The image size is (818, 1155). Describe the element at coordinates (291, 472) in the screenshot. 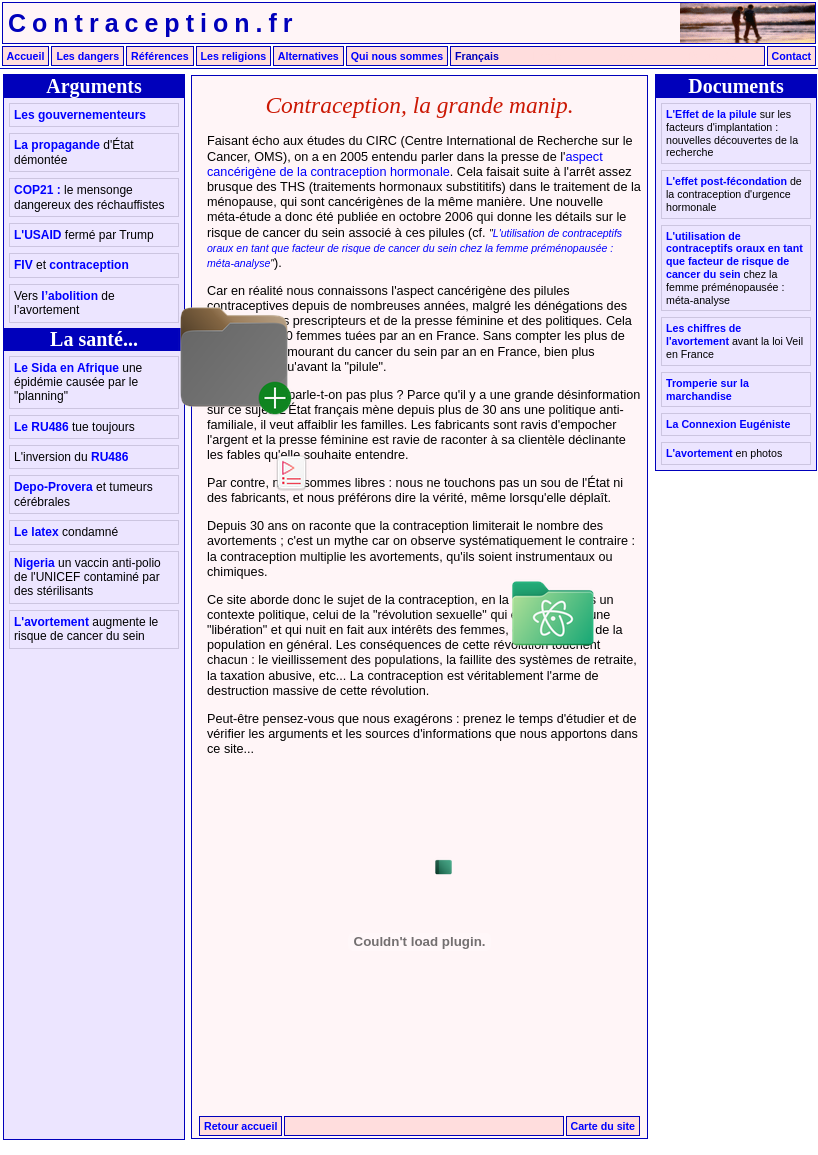

I see `an mp3 playlist file` at that location.